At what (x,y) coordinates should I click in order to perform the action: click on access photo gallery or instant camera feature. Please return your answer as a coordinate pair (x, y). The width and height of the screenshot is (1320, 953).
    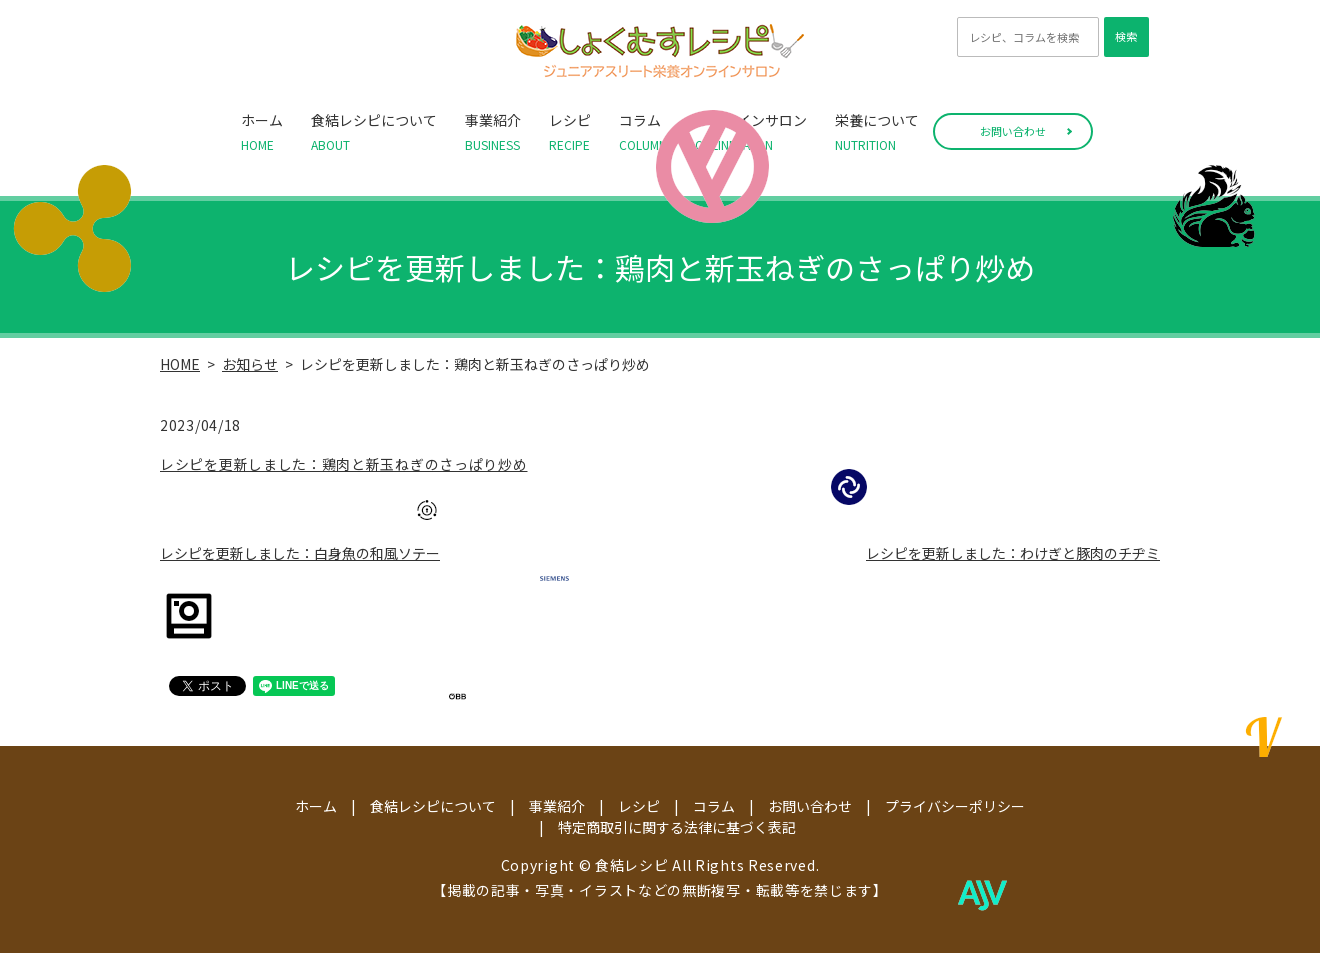
    Looking at the image, I should click on (189, 616).